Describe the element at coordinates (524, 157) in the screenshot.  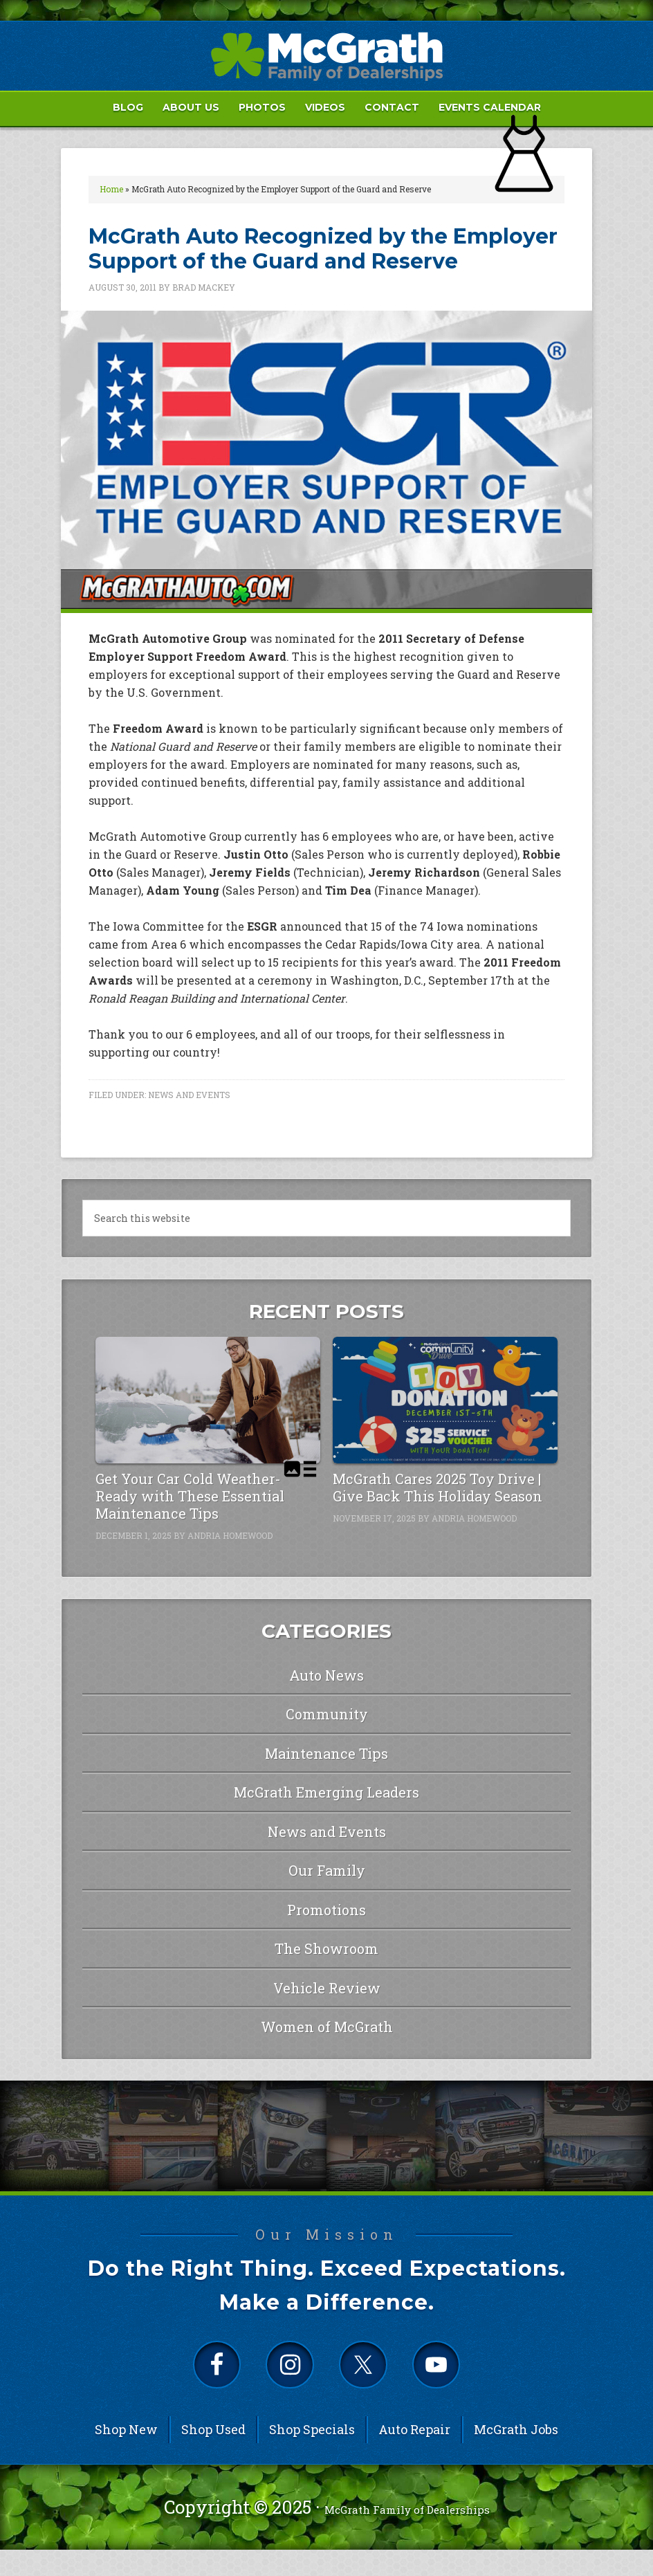
I see `browse women's clothing` at that location.